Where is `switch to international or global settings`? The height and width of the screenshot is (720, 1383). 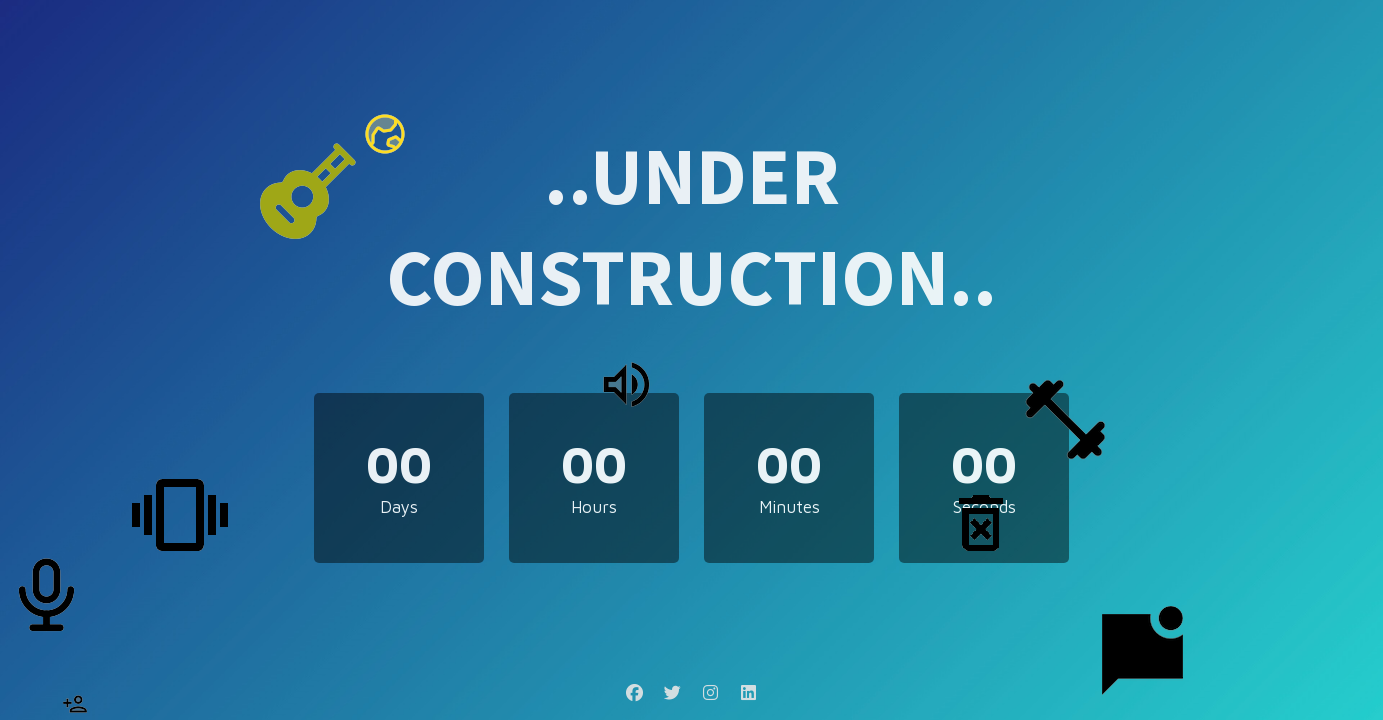 switch to international or global settings is located at coordinates (385, 134).